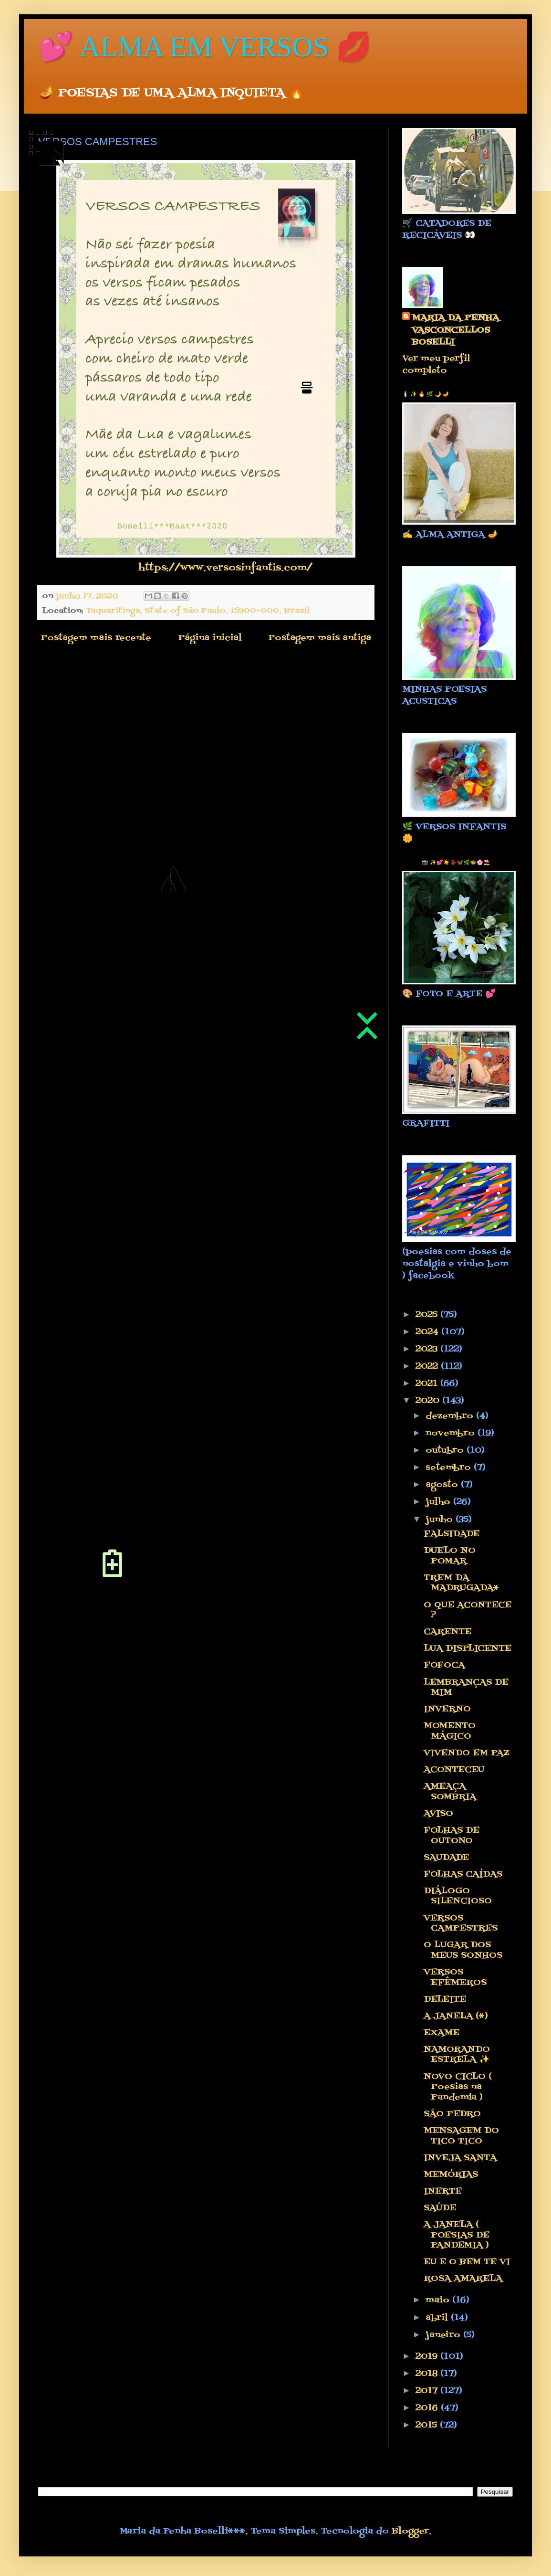 Image resolution: width=551 pixels, height=2576 pixels. I want to click on atlassian company logo, so click(174, 879).